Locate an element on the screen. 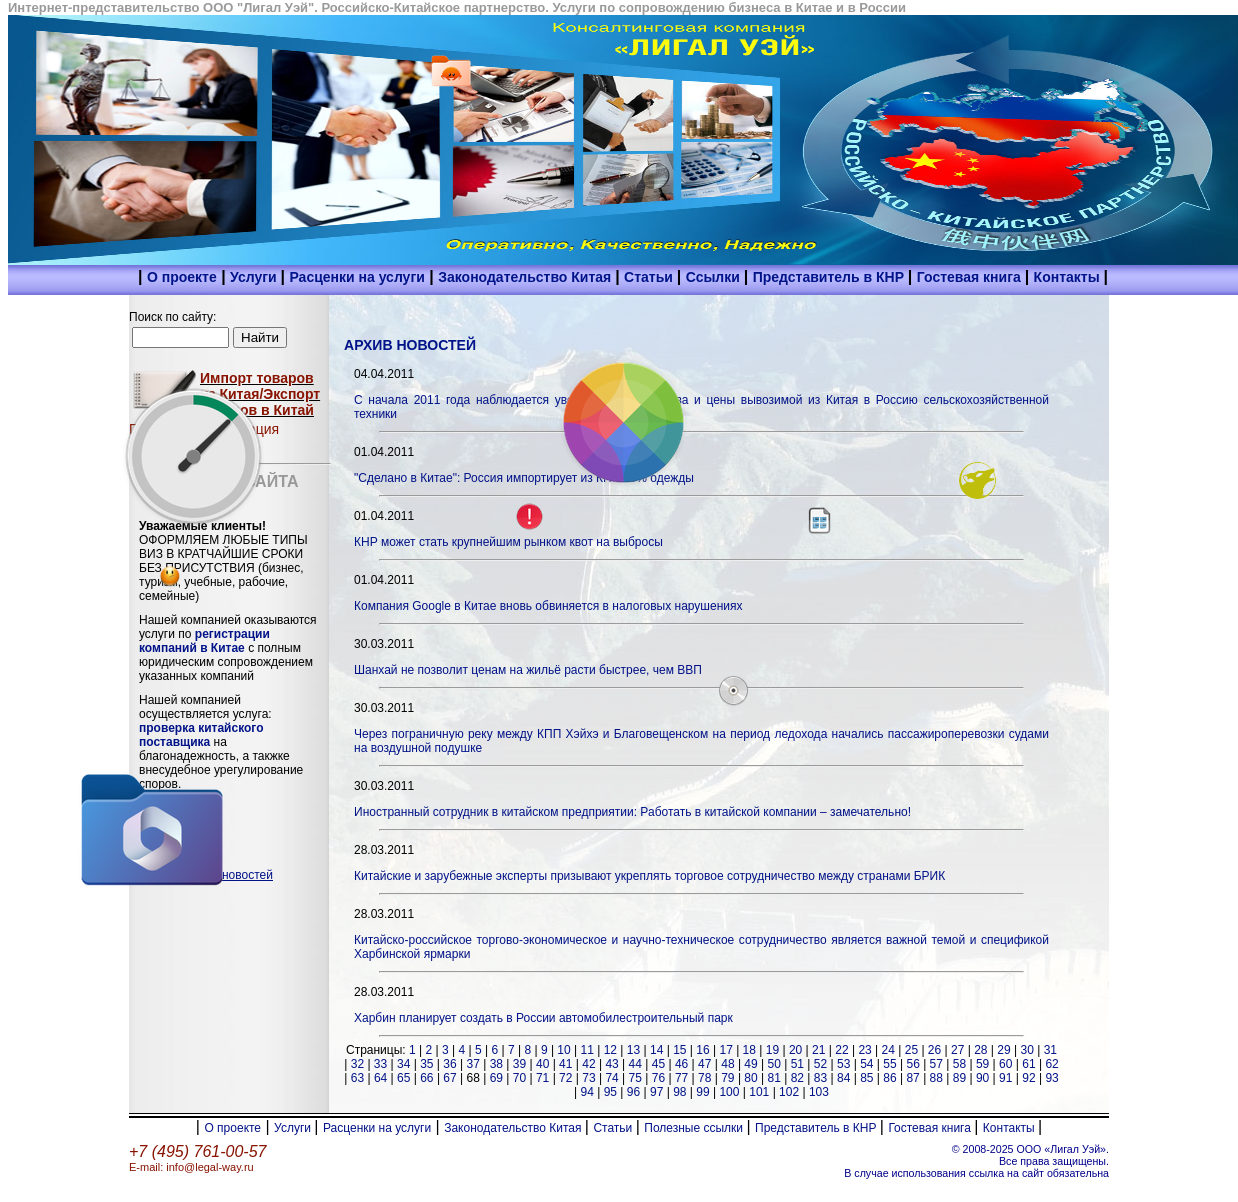 The image size is (1238, 1202). indicates an important alert or warning is located at coordinates (529, 516).